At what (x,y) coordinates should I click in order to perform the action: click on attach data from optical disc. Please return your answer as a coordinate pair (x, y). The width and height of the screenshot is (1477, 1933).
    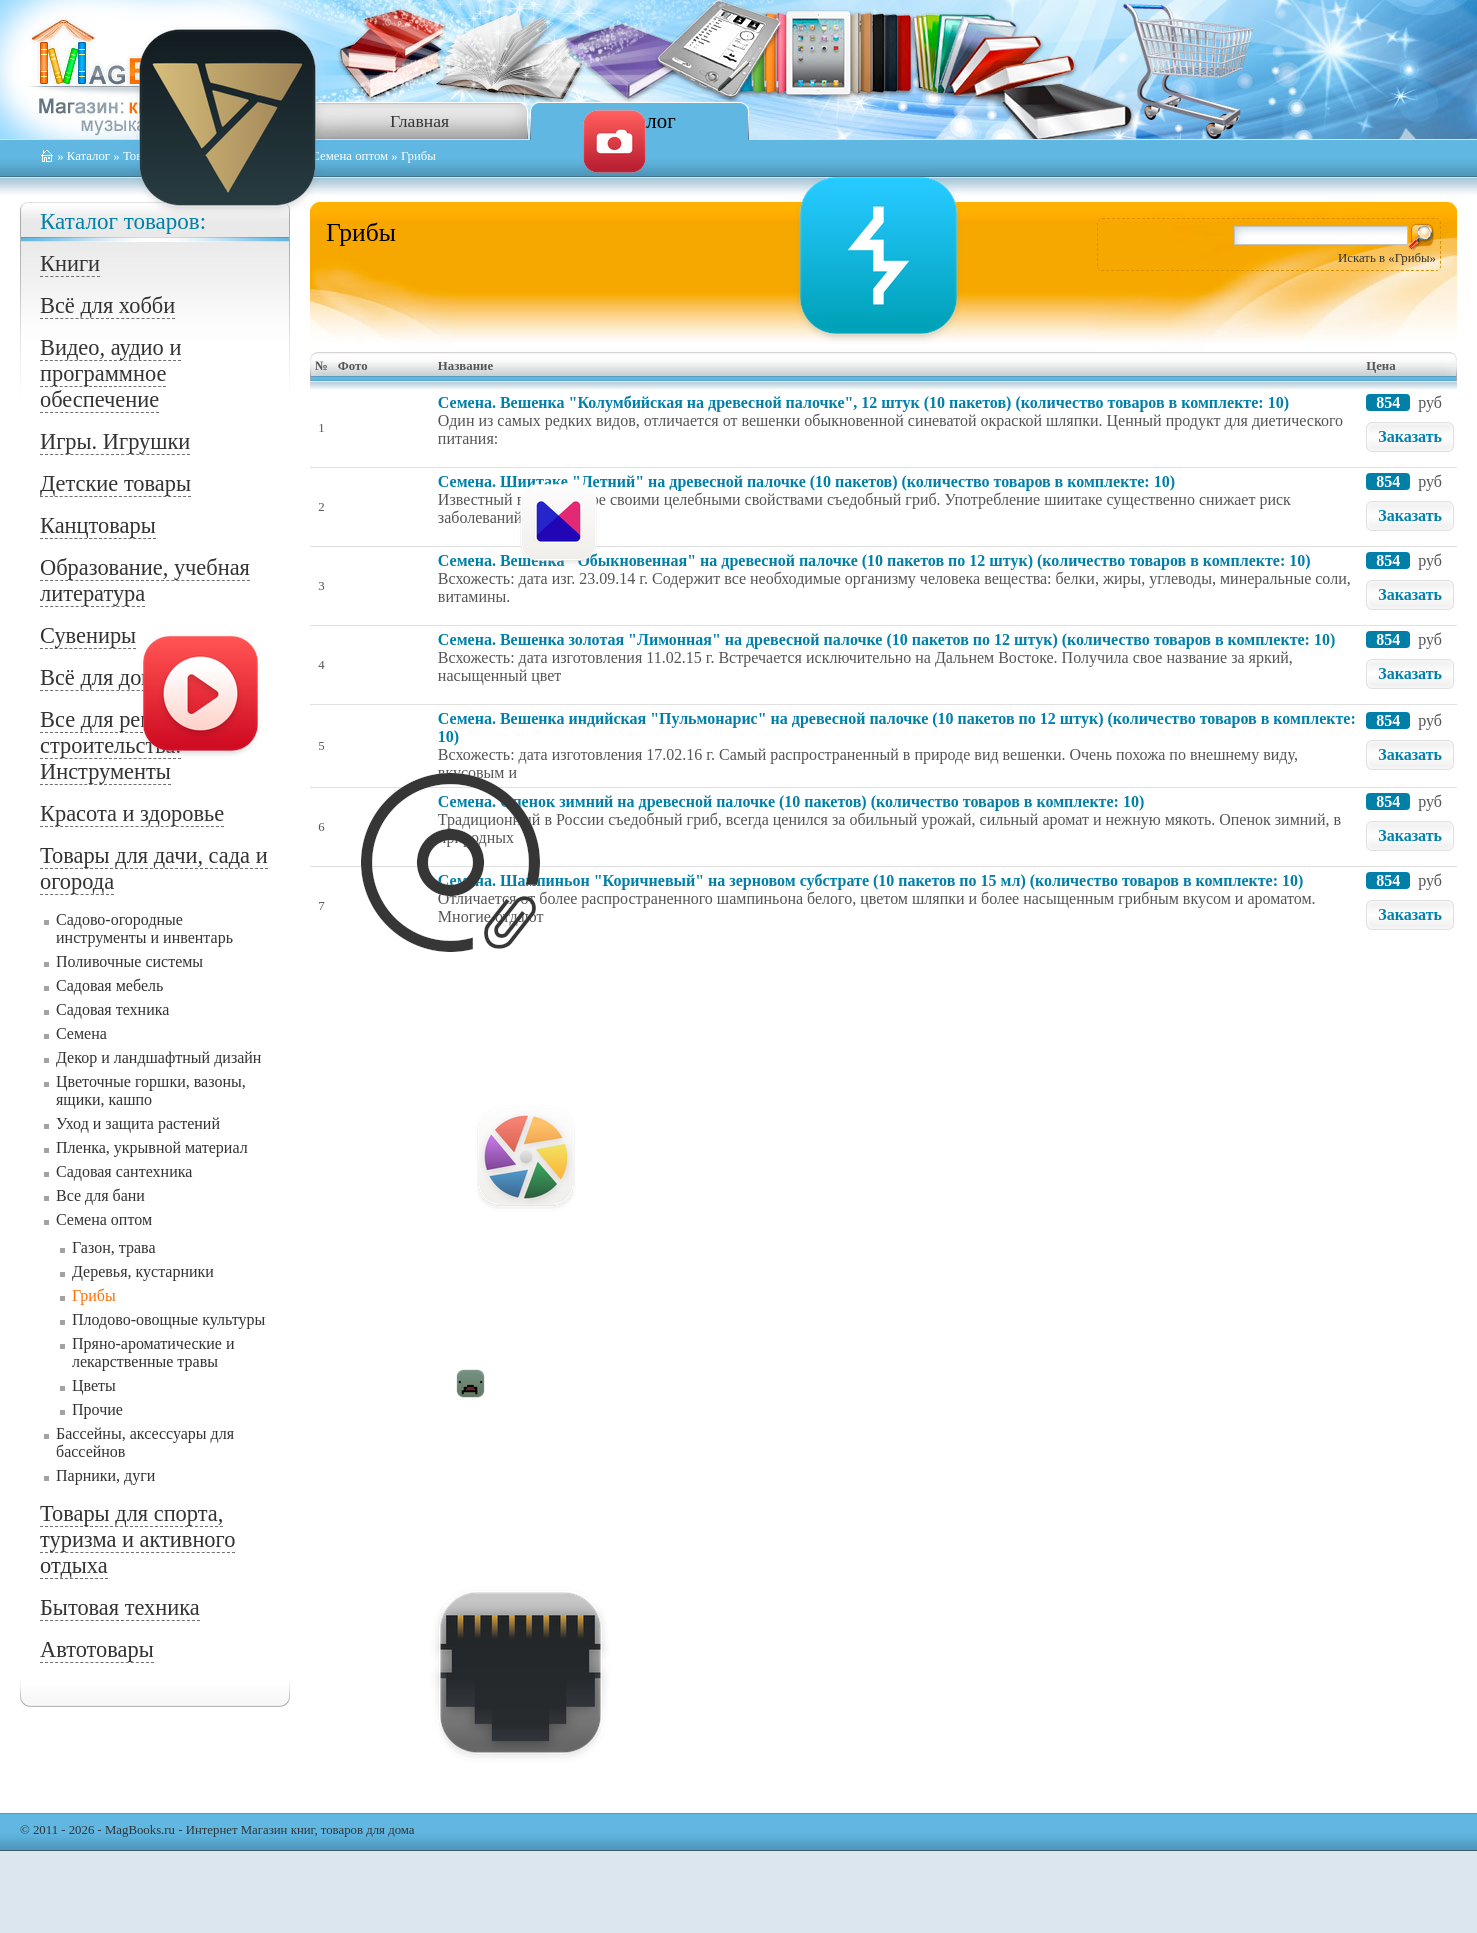
    Looking at the image, I should click on (450, 862).